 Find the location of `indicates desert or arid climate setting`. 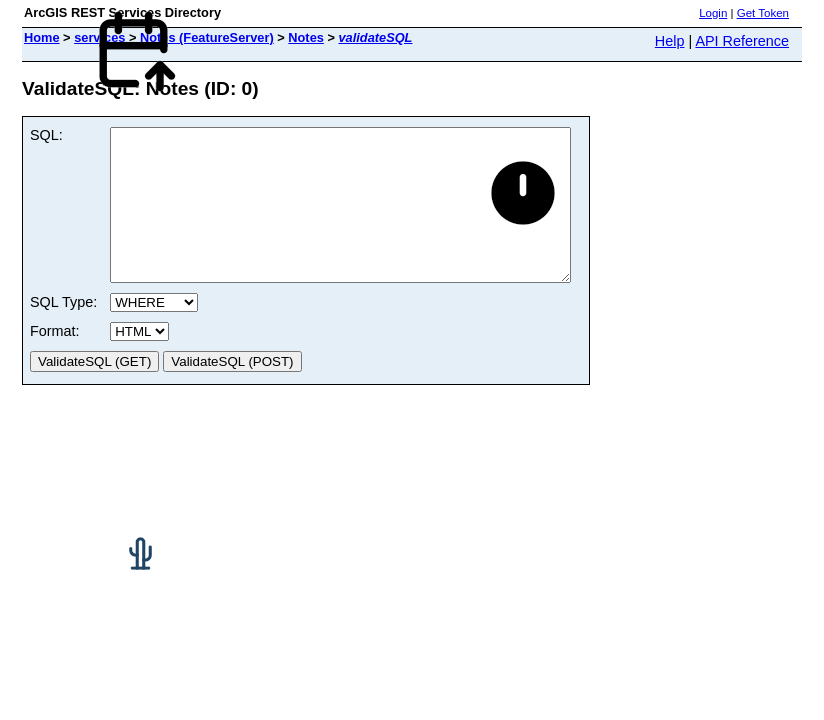

indicates desert or arid climate setting is located at coordinates (140, 553).